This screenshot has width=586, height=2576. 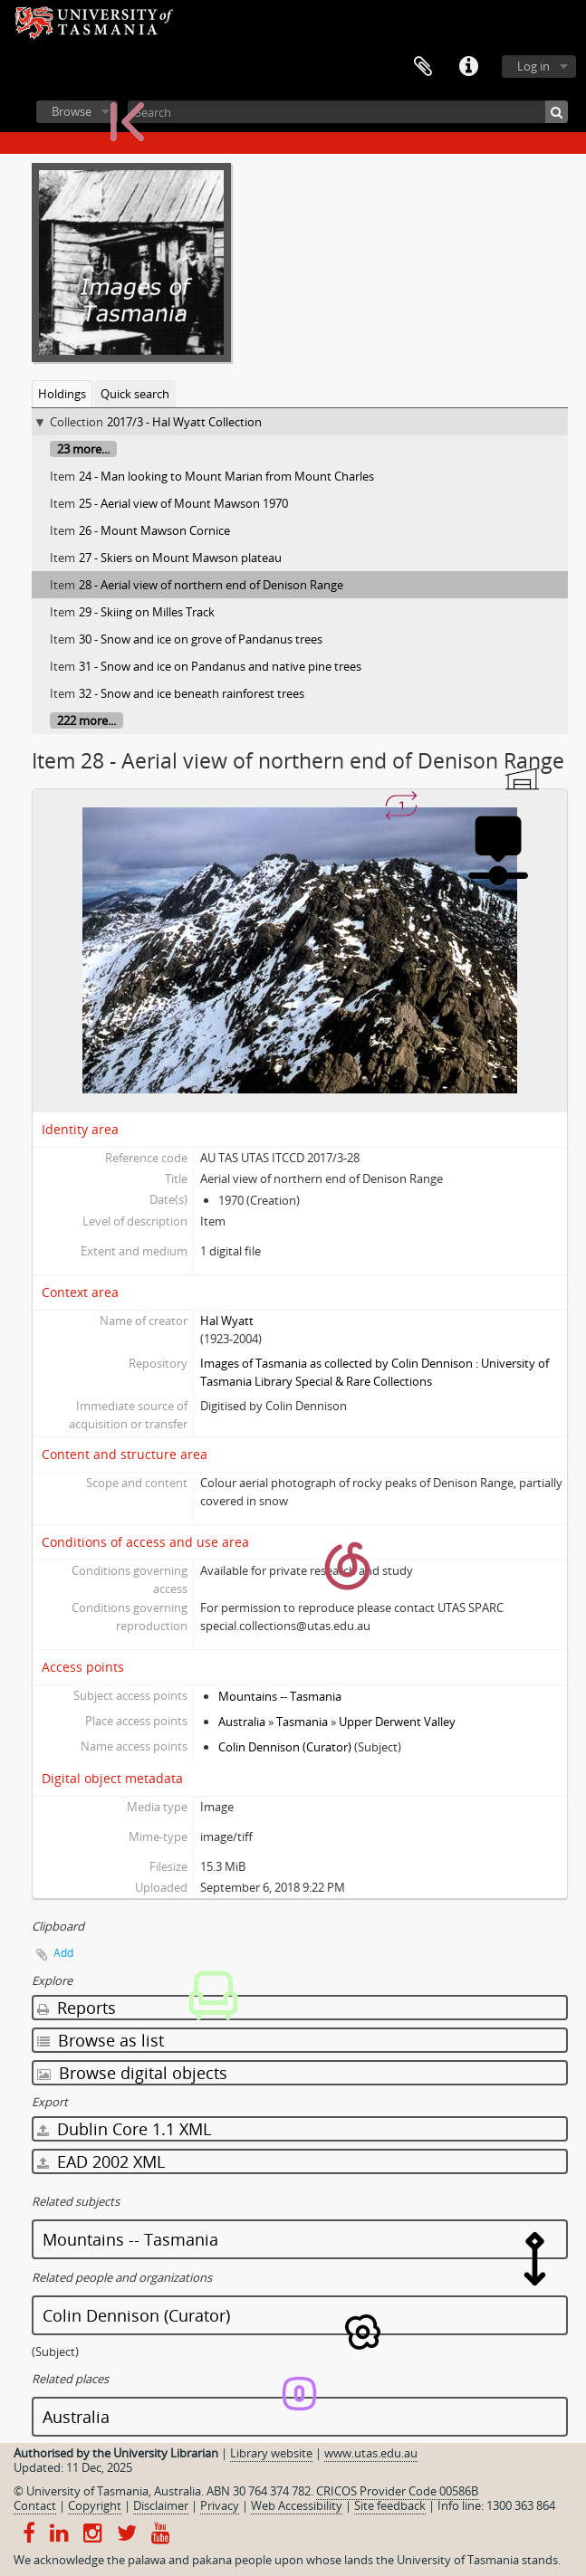 I want to click on represents the letter "o" in a menu or keyboard interface, so click(x=299, y=2393).